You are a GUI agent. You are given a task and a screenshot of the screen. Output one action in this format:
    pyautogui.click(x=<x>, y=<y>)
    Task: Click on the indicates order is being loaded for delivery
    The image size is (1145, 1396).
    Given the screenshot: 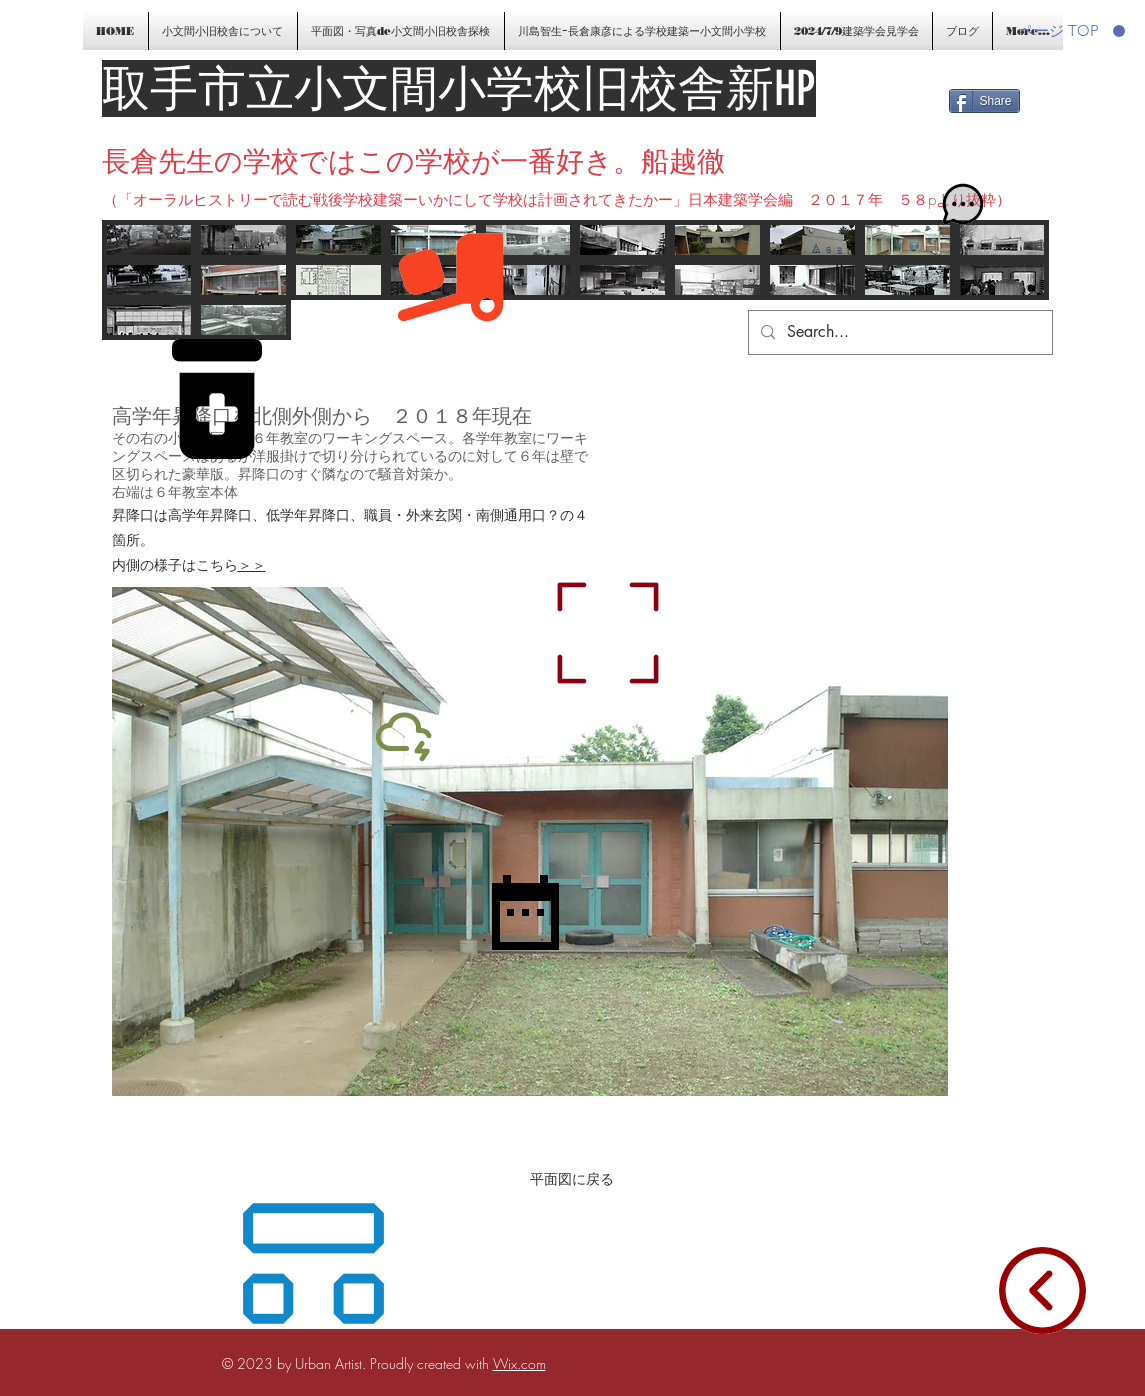 What is the action you would take?
    pyautogui.click(x=450, y=274)
    